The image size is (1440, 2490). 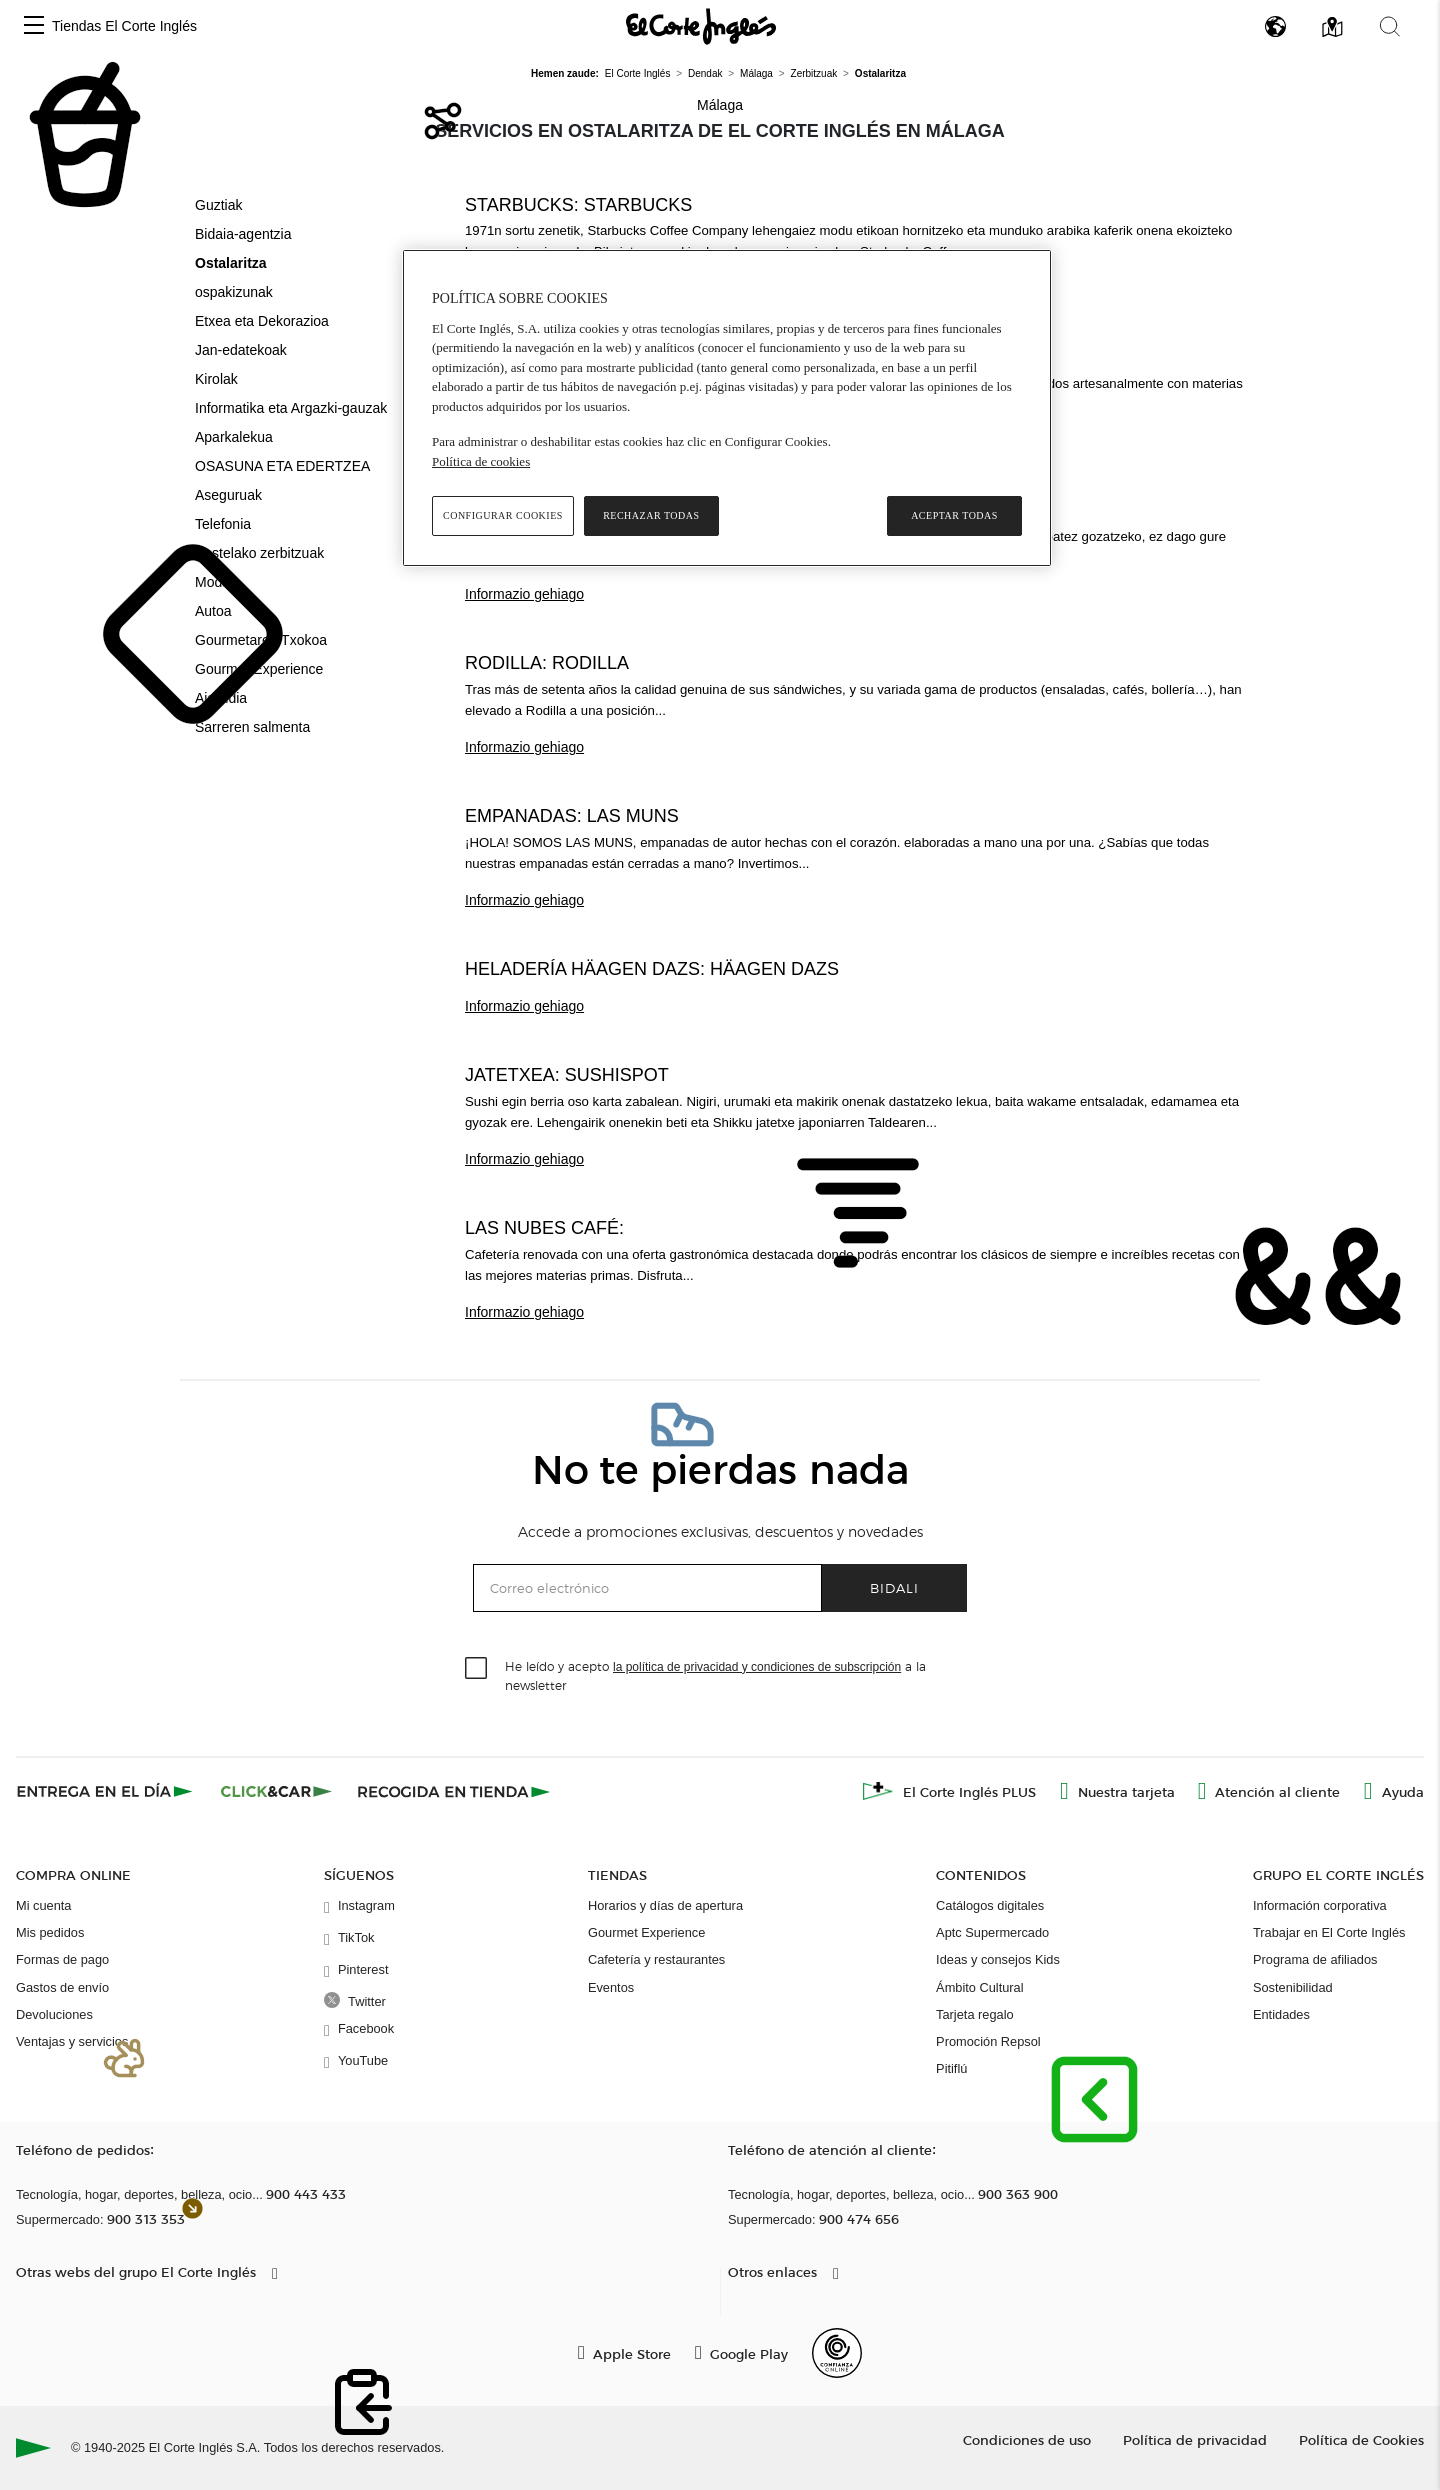 What do you see at coordinates (858, 1213) in the screenshot?
I see `indicates tornado warning or severe weather alert` at bounding box center [858, 1213].